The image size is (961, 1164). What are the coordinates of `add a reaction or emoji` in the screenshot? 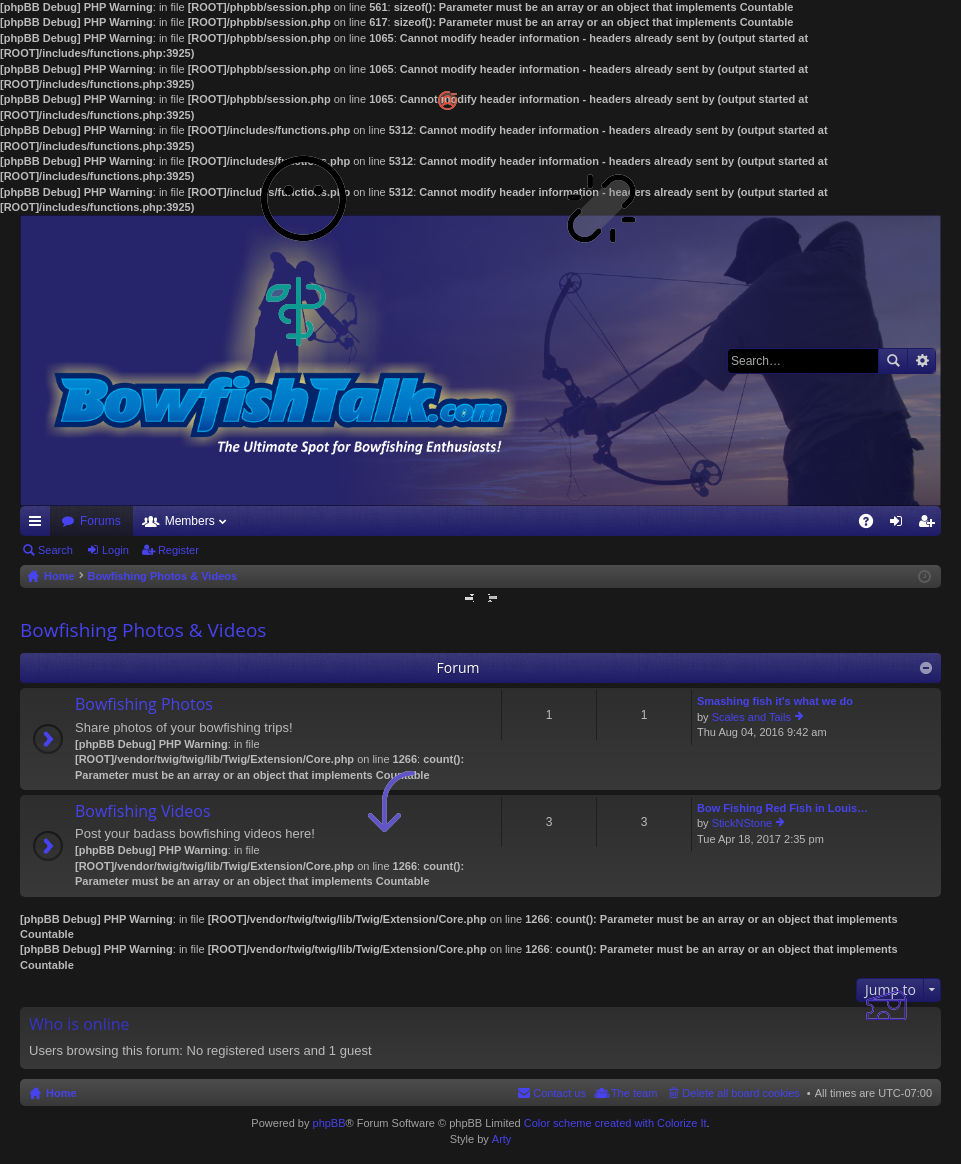 It's located at (303, 198).